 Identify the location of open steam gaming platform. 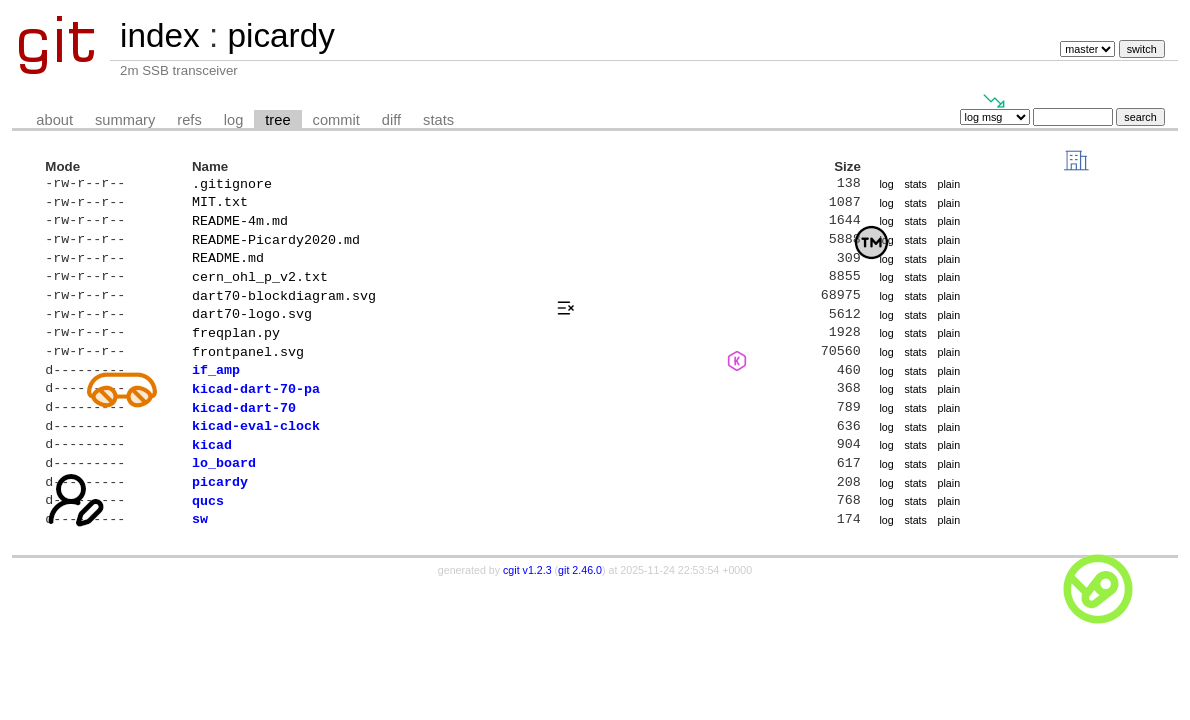
(1098, 589).